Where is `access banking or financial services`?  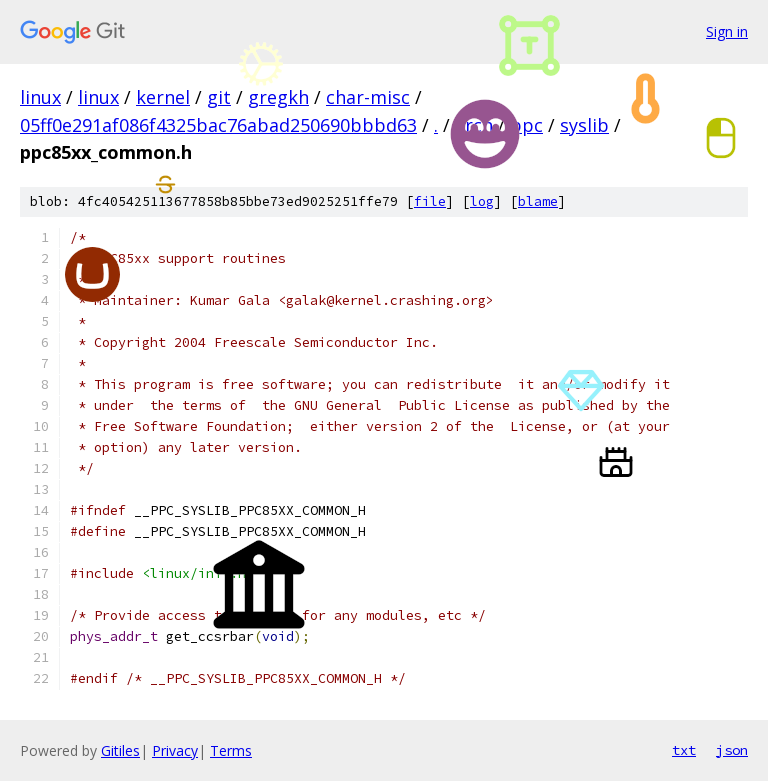
access banking or financial services is located at coordinates (259, 583).